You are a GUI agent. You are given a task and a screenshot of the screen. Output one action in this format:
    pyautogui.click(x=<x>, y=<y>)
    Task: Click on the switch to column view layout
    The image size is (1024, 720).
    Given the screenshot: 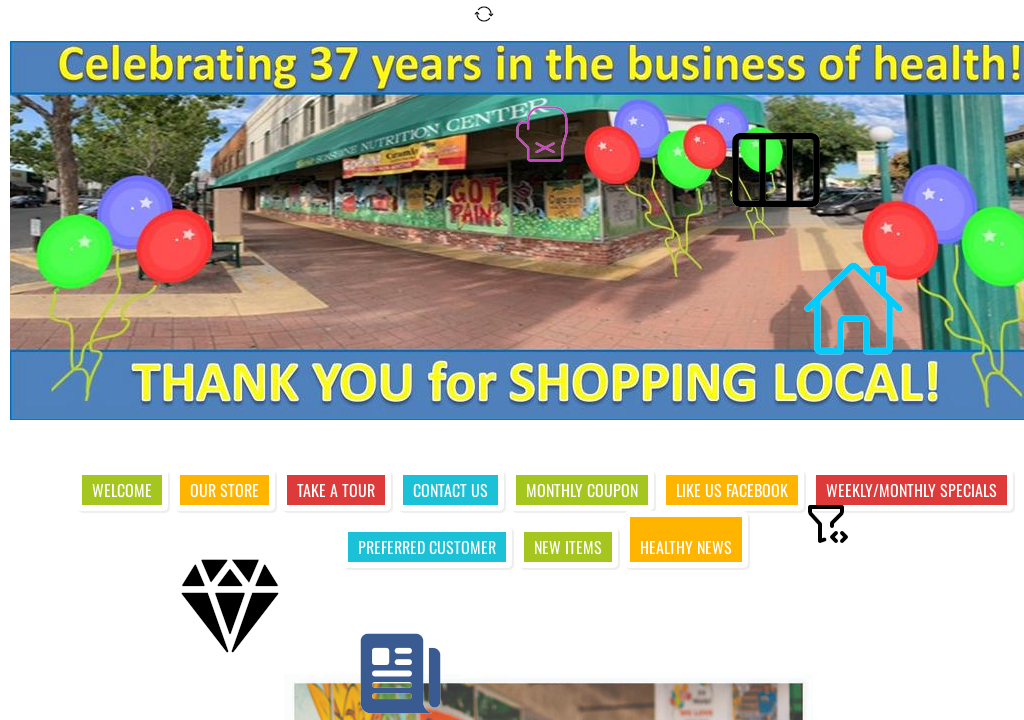 What is the action you would take?
    pyautogui.click(x=776, y=170)
    